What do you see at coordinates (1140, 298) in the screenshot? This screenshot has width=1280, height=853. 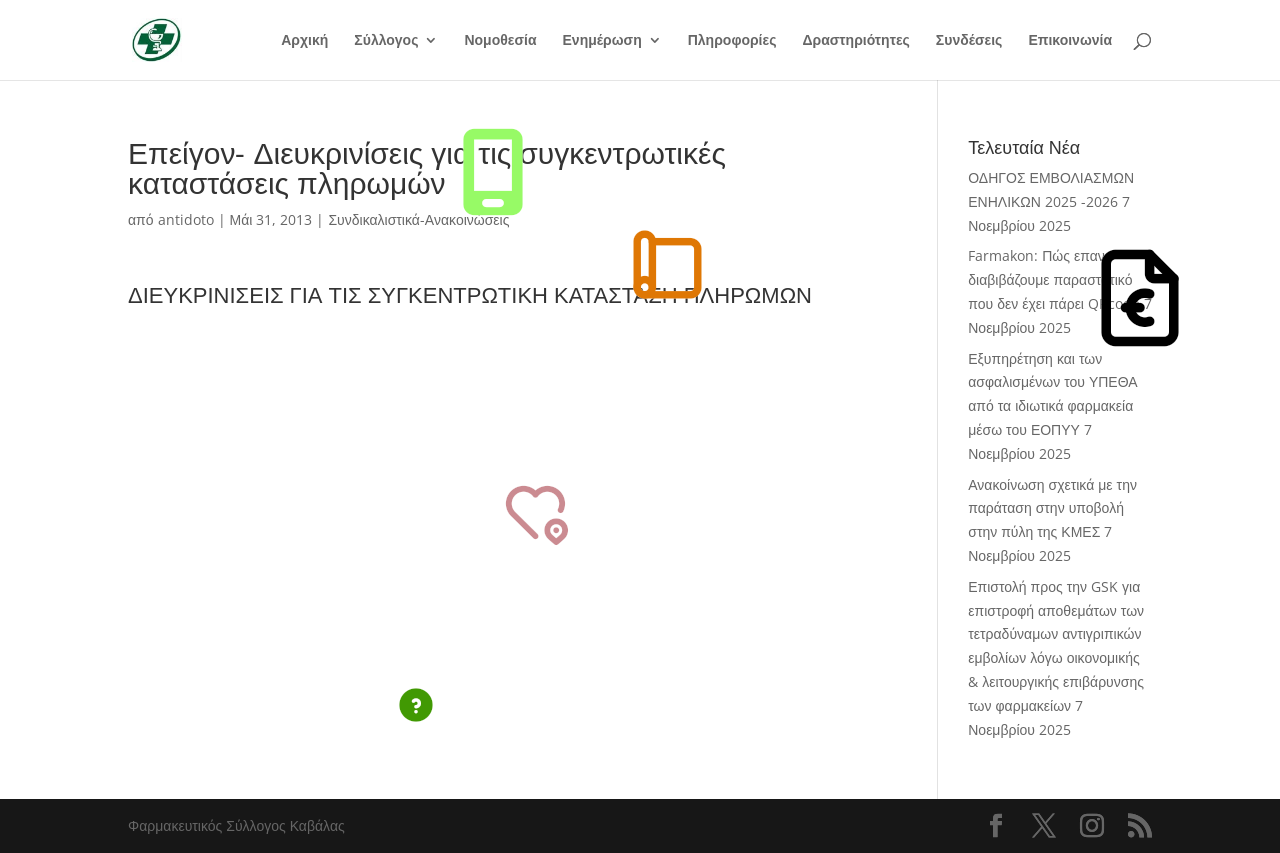 I see `view euro currency document` at bounding box center [1140, 298].